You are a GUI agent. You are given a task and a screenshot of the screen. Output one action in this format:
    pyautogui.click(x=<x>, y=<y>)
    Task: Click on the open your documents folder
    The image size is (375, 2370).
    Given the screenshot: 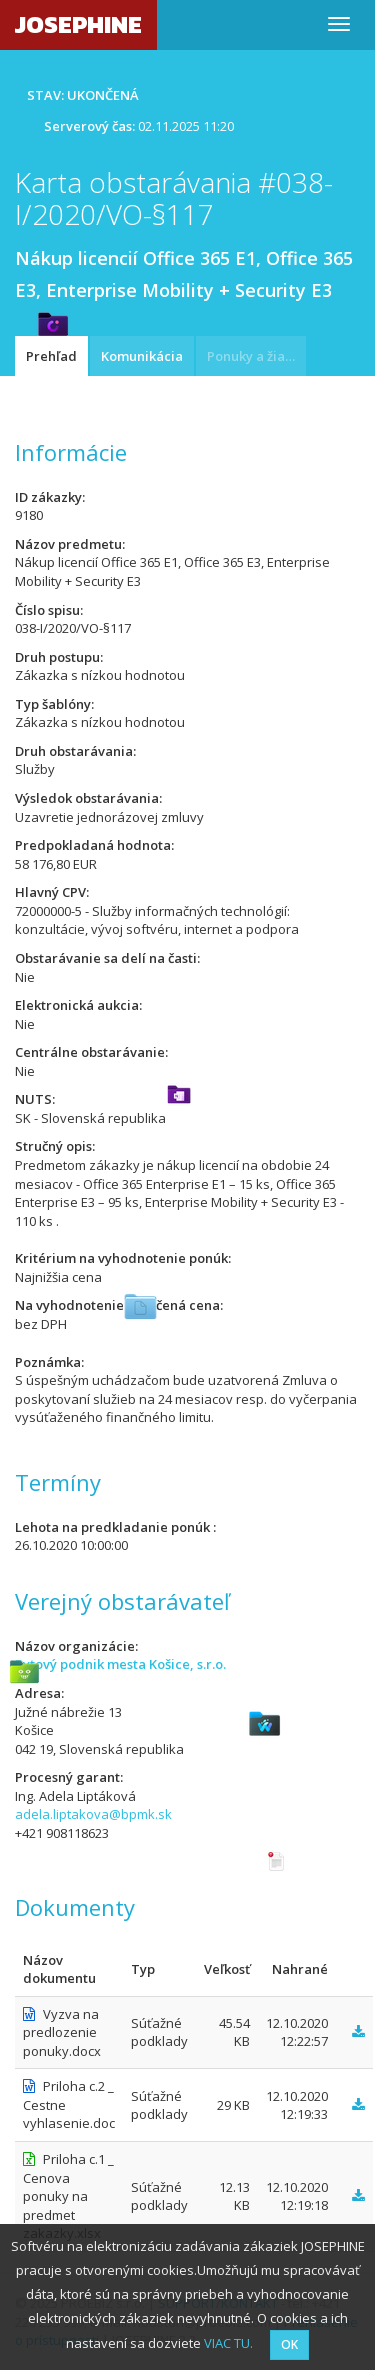 What is the action you would take?
    pyautogui.click(x=140, y=1306)
    